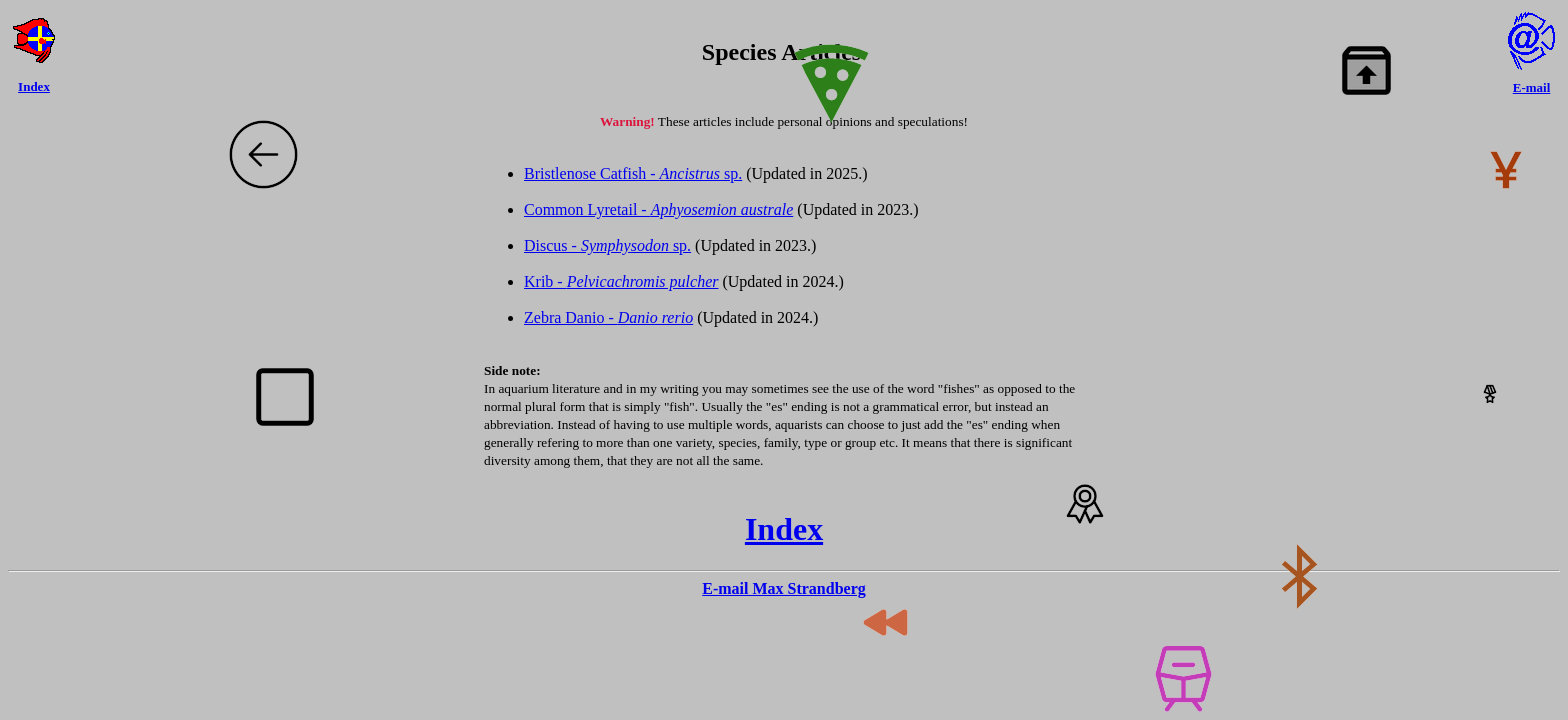  What do you see at coordinates (1299, 576) in the screenshot?
I see `toggle bluetooth connectivity on or off` at bounding box center [1299, 576].